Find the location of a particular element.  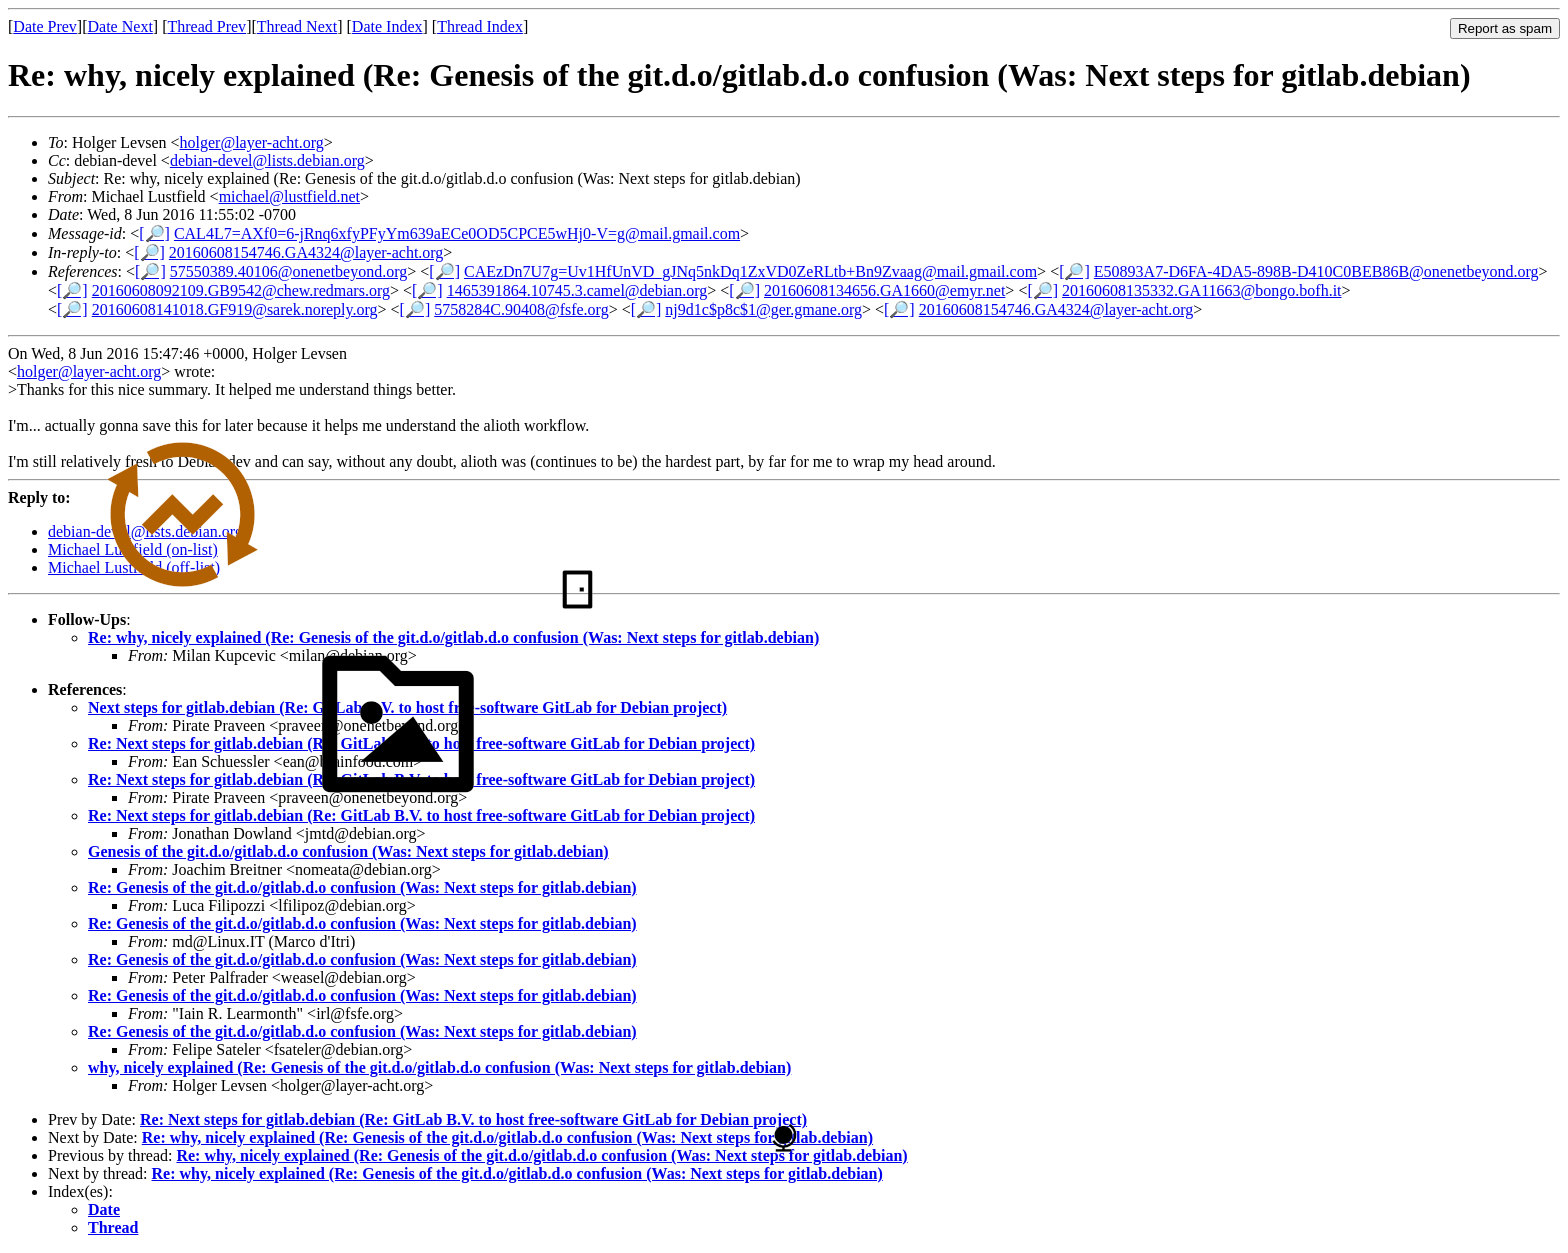

exchange or transfer funds between accounts is located at coordinates (182, 514).